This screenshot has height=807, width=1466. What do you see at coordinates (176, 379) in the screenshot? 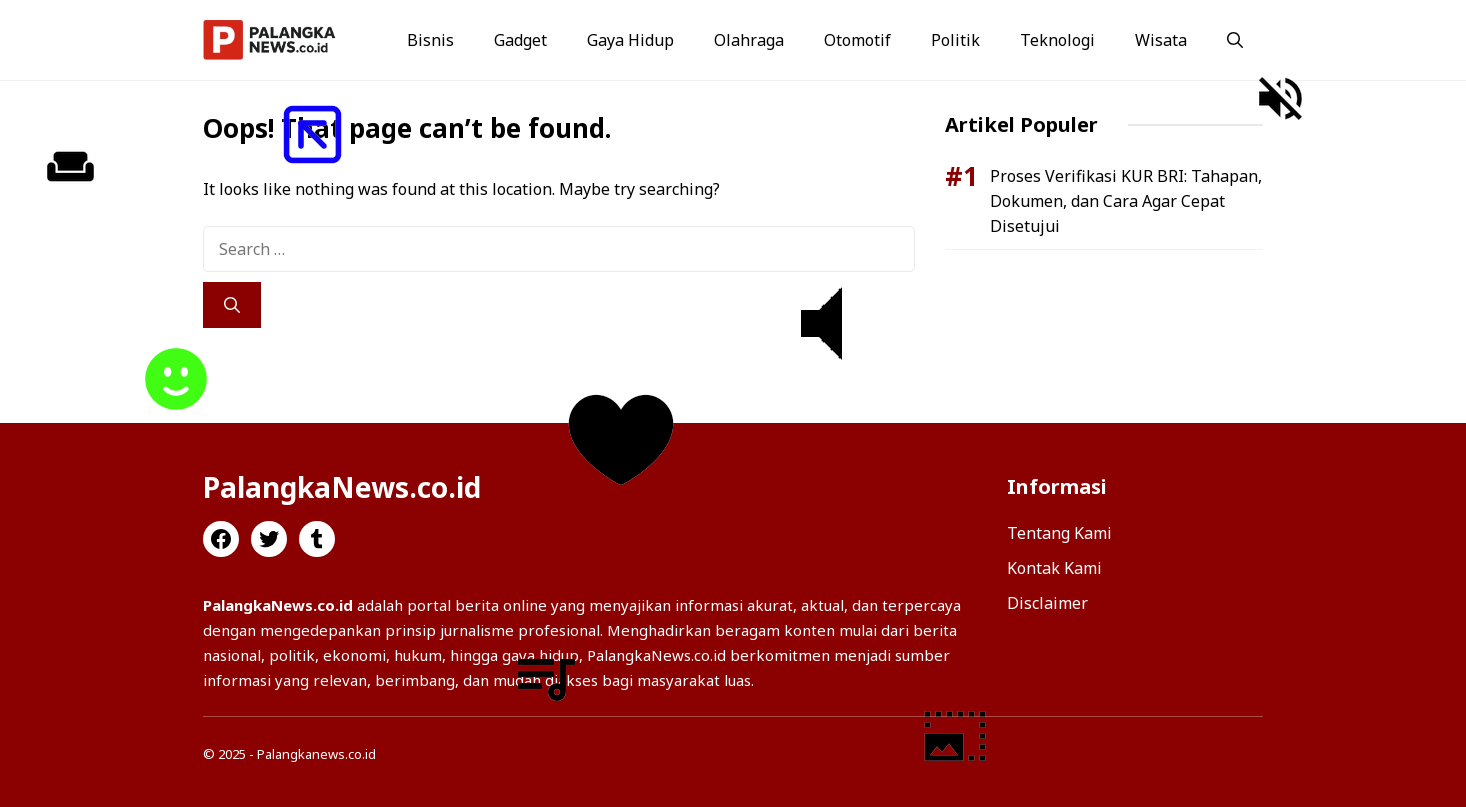
I see `add an emoji or reaction` at bounding box center [176, 379].